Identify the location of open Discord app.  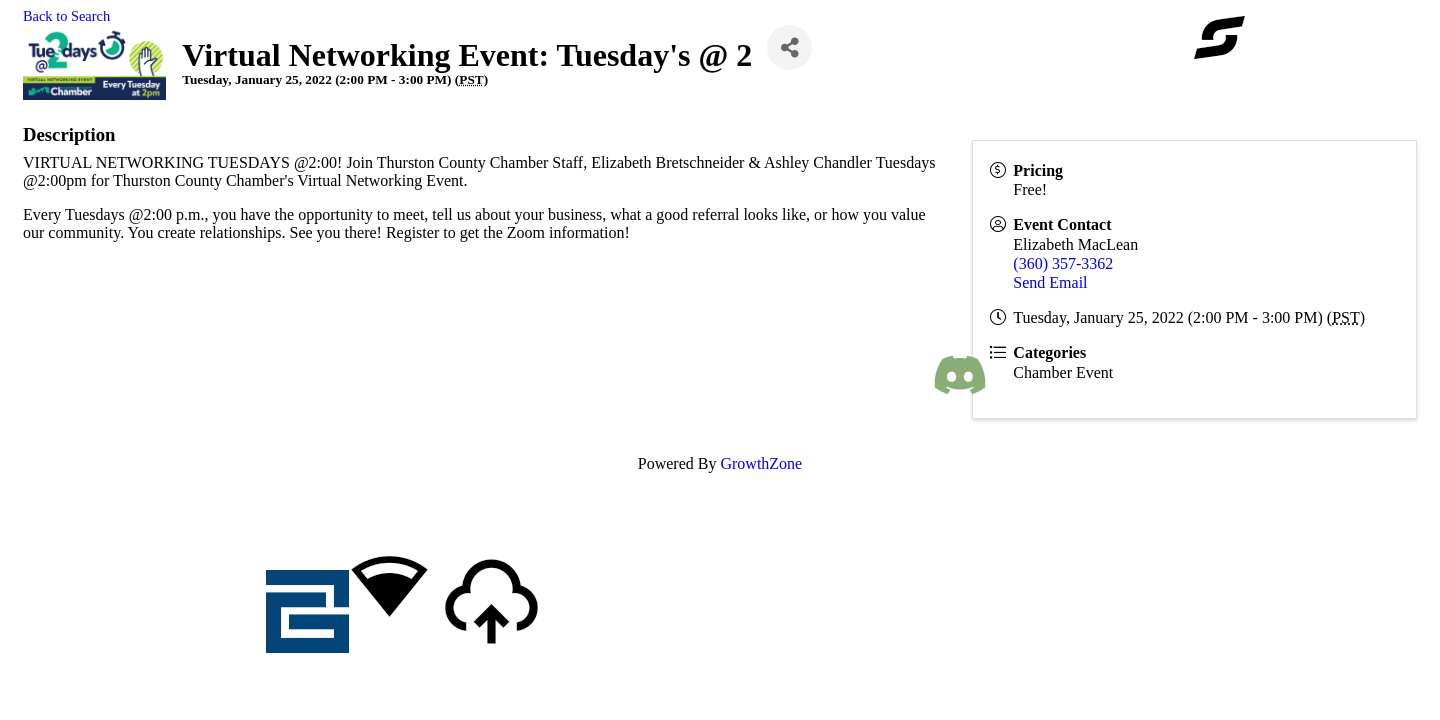
(960, 375).